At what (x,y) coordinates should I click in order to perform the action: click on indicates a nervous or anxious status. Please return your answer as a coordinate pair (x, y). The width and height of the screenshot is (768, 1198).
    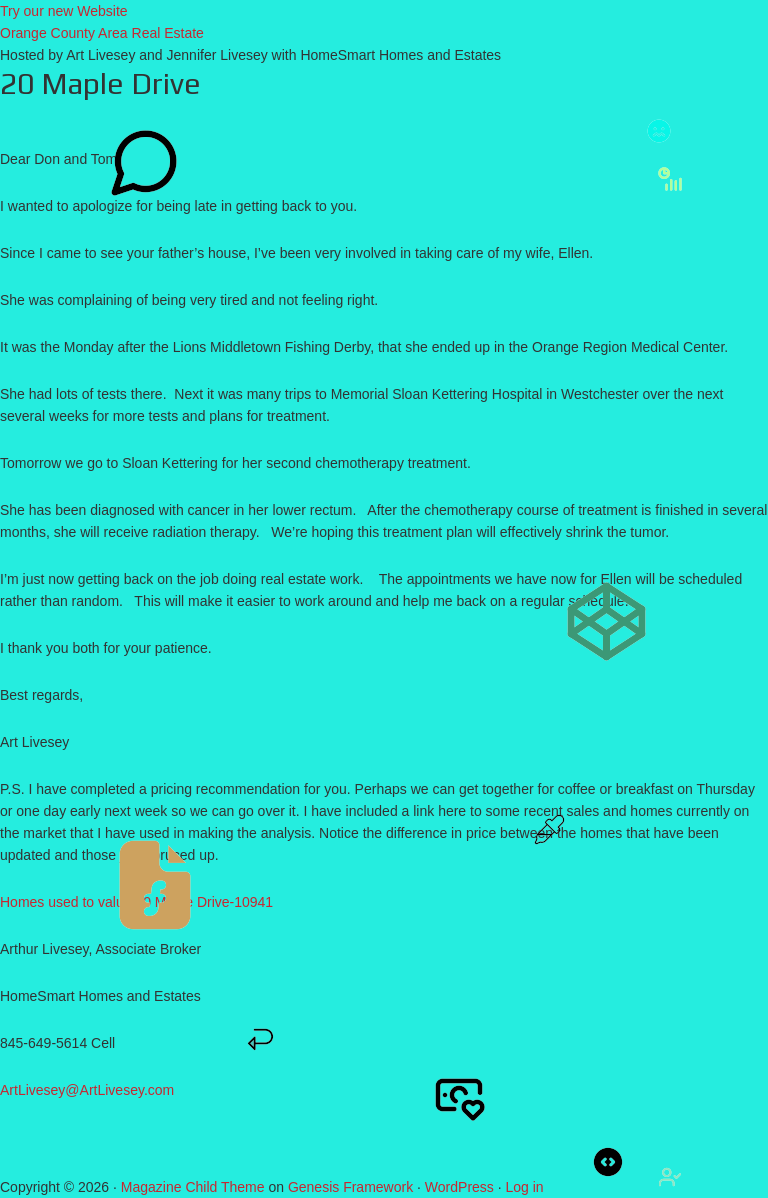
    Looking at the image, I should click on (659, 131).